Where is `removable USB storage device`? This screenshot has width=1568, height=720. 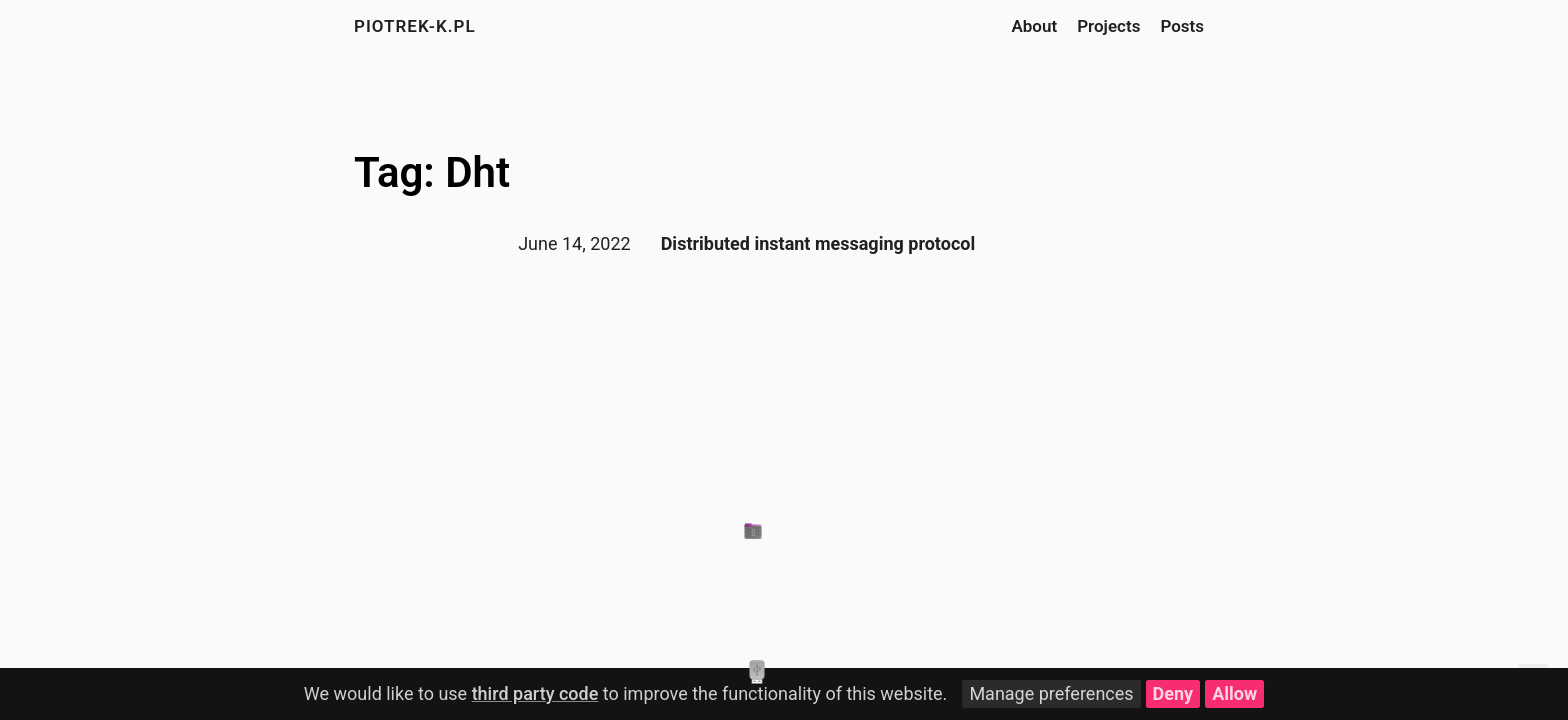
removable USB storage device is located at coordinates (757, 672).